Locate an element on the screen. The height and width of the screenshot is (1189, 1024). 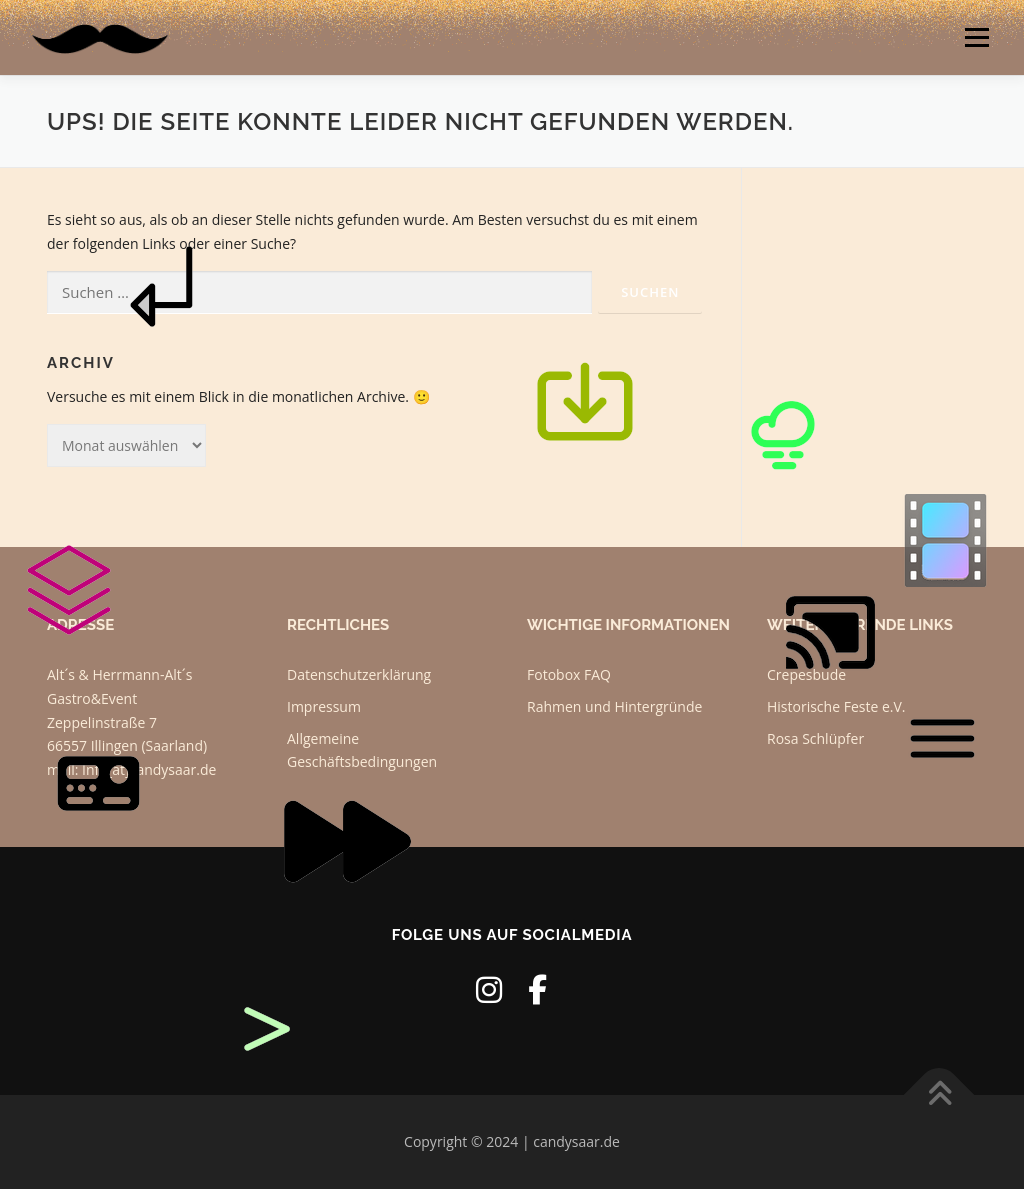
indicates active connection to a casting device is located at coordinates (830, 632).